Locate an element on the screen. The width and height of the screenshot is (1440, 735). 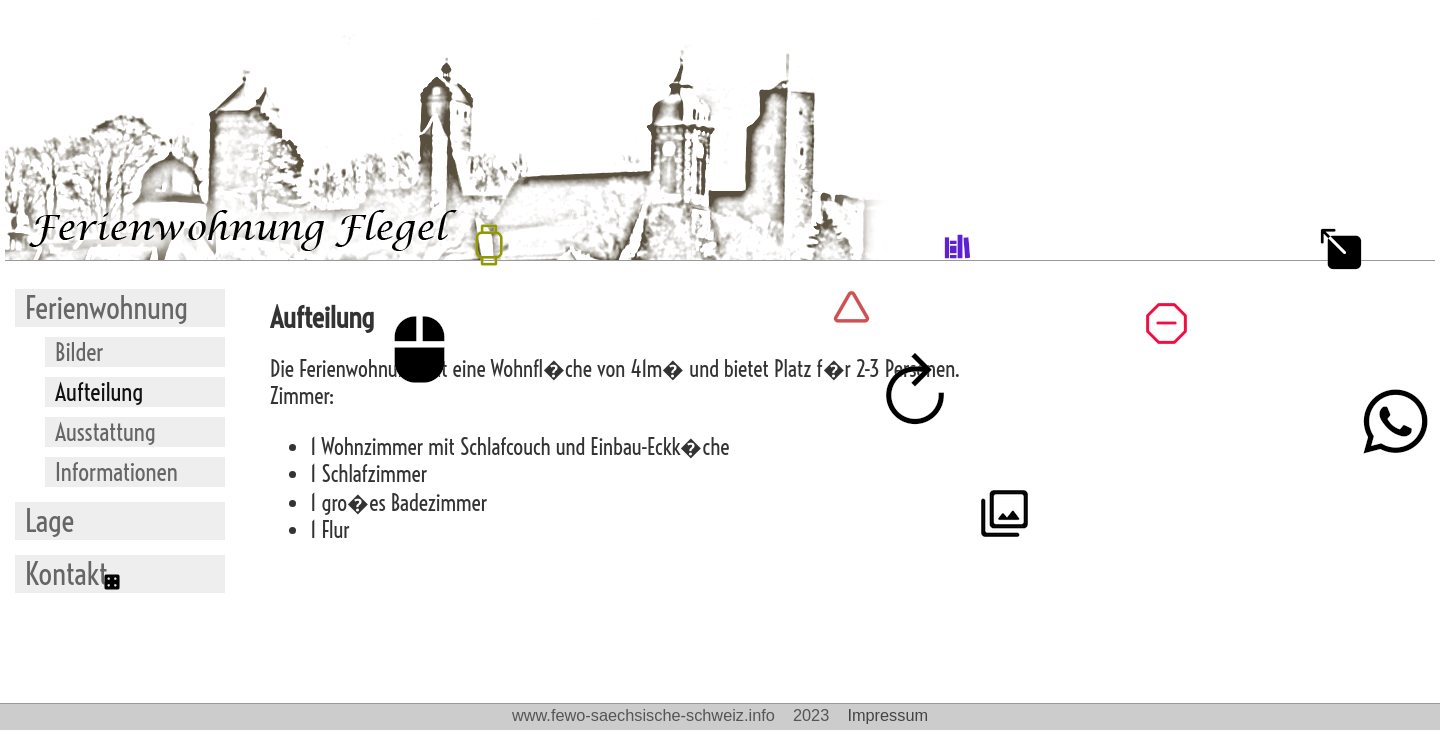
refresh the current page or content is located at coordinates (915, 389).